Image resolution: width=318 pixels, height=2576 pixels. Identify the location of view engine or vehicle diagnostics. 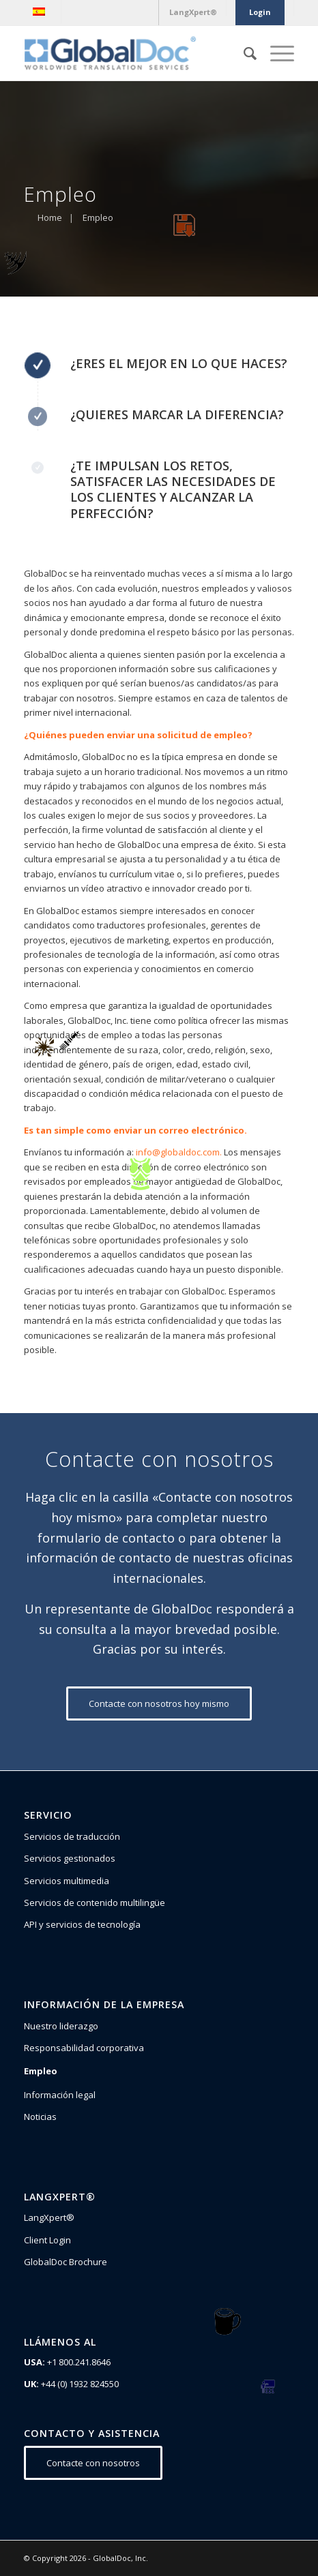
(69, 1040).